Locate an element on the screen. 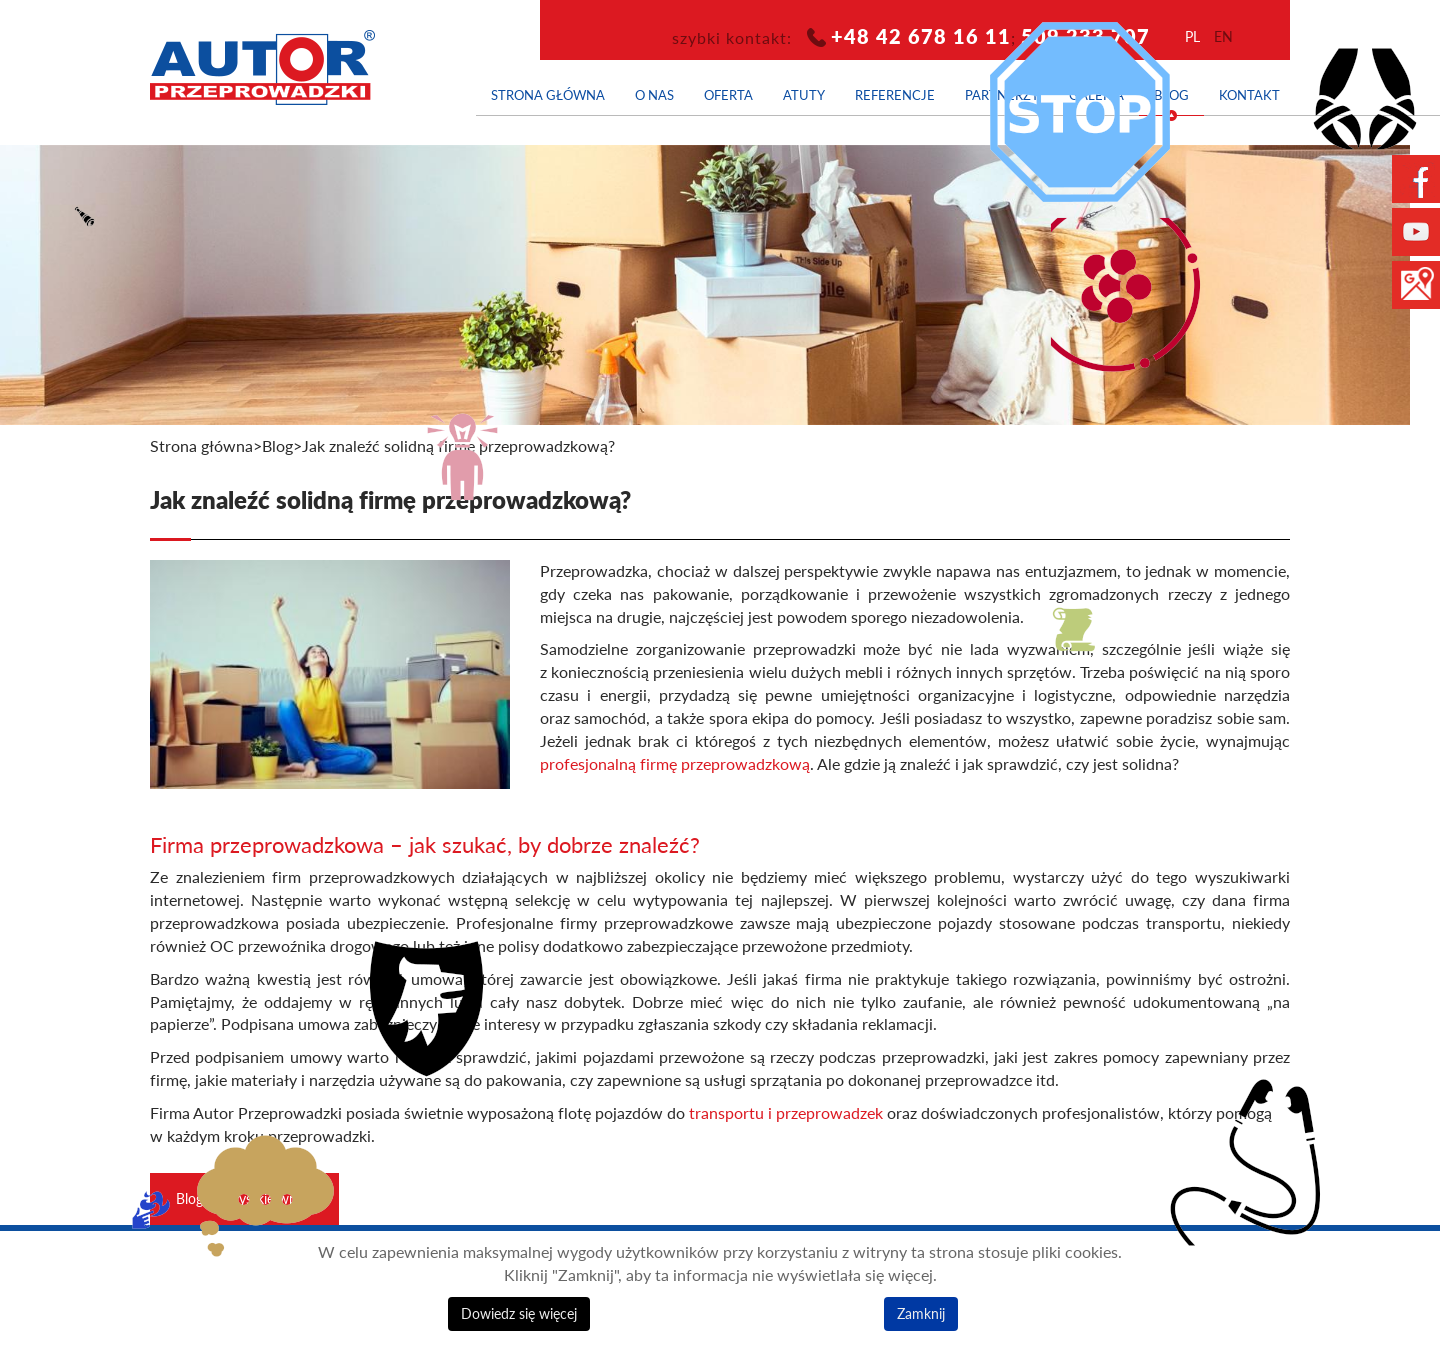 The height and width of the screenshot is (1347, 1440). connect to wireless earbuds is located at coordinates (1247, 1162).